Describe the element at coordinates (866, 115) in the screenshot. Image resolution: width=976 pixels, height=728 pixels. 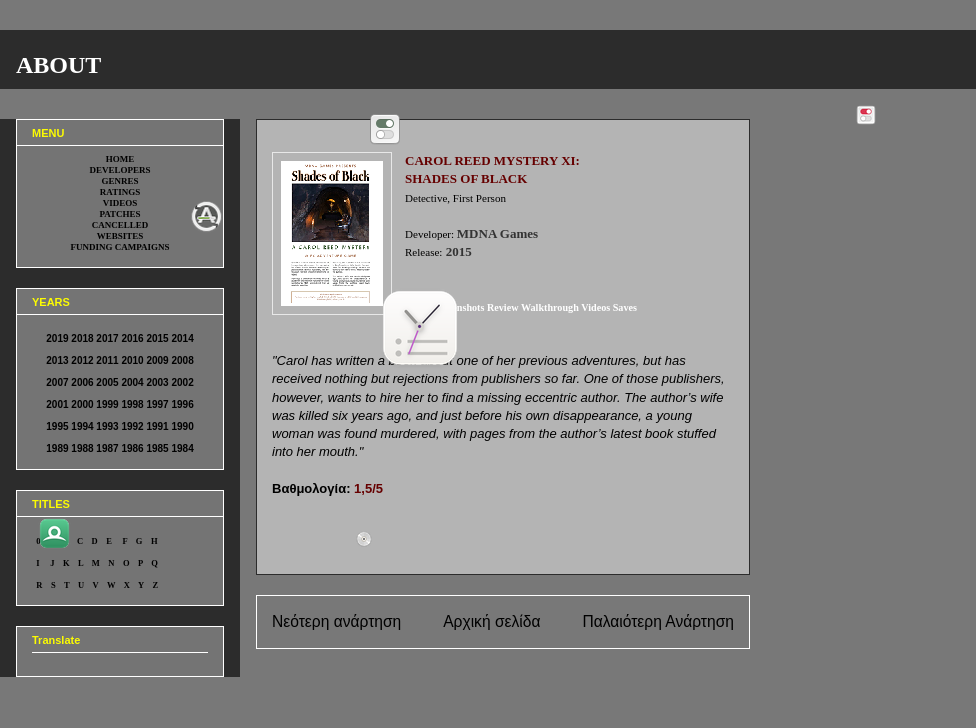
I see `open desktop preferences or settings` at that location.